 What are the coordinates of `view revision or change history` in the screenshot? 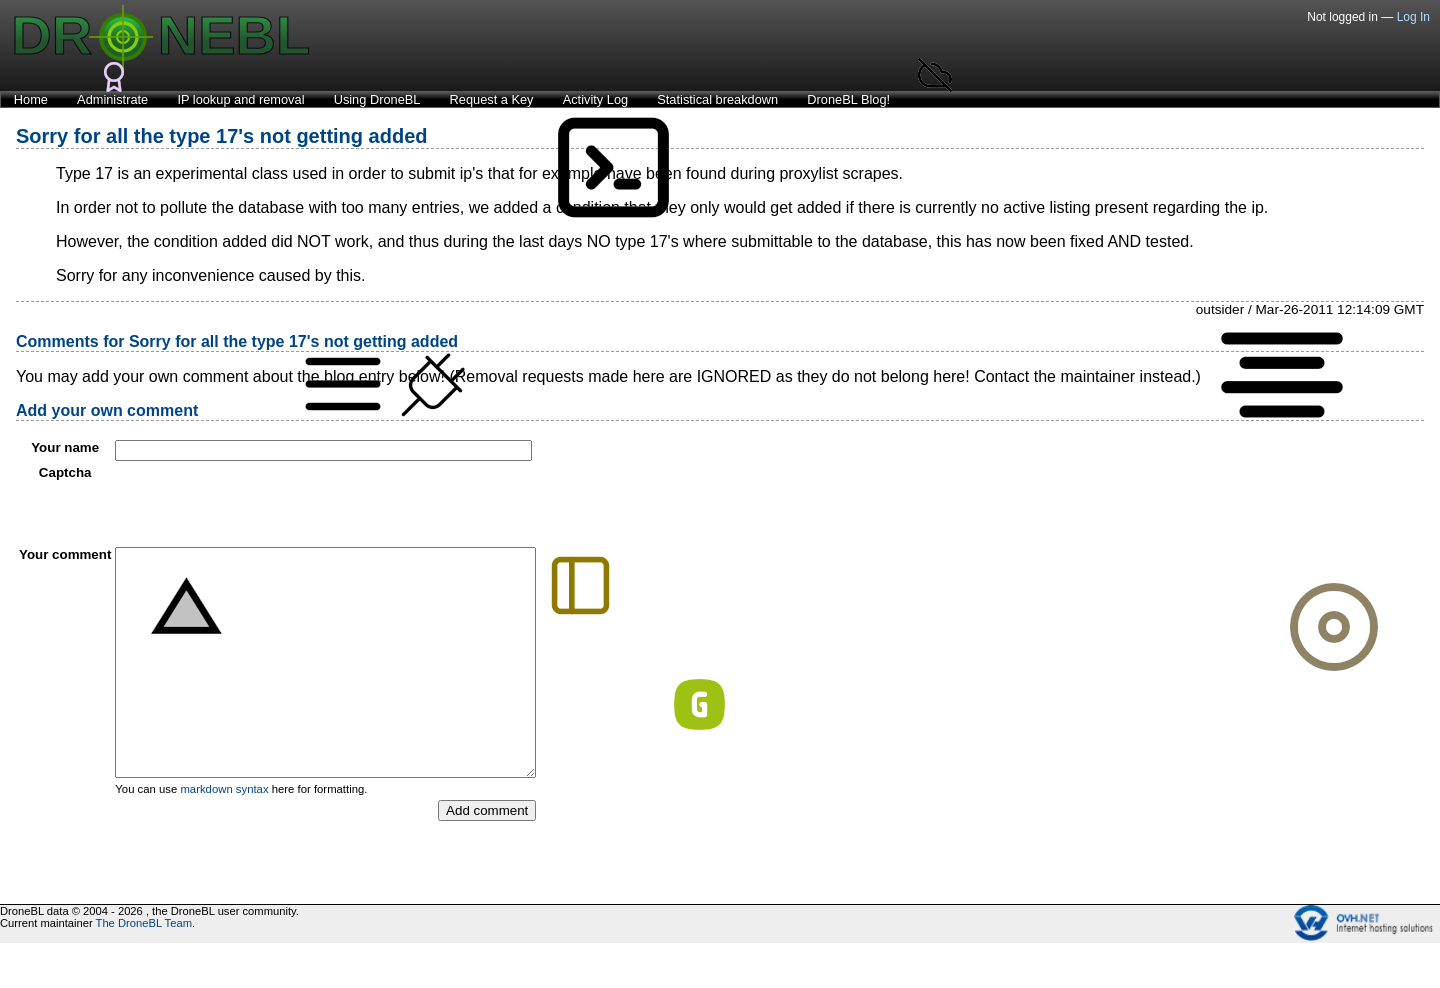 It's located at (186, 605).